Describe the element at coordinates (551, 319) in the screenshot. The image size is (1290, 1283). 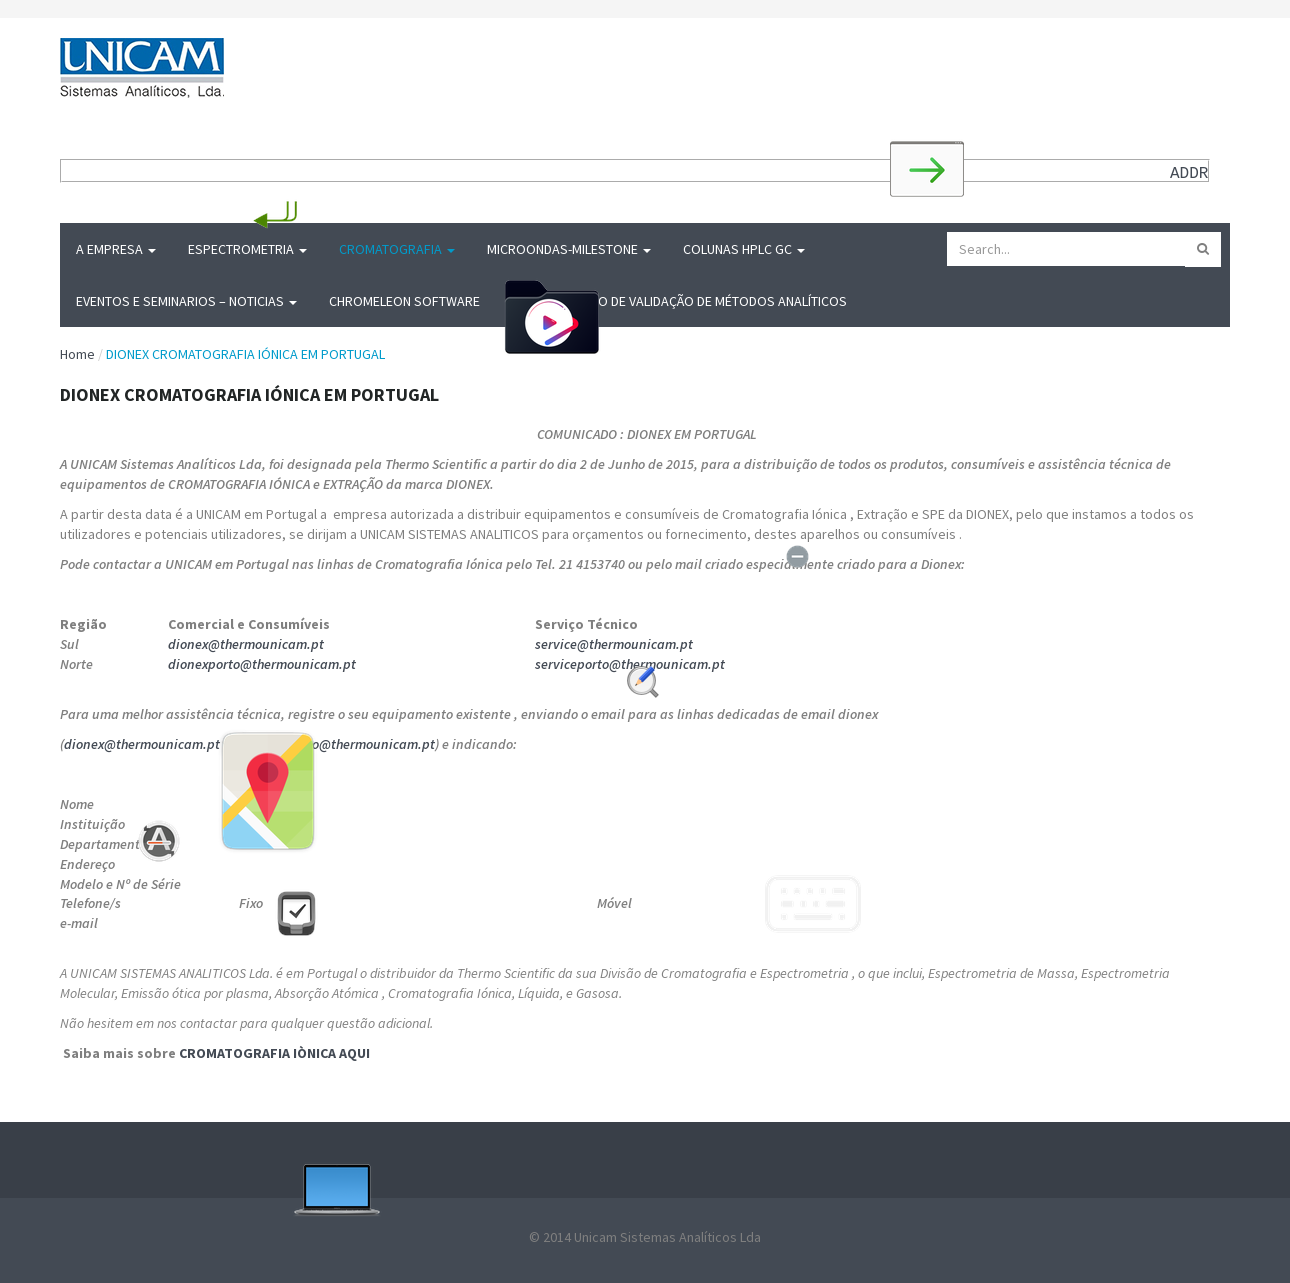
I see `folder containing youtube music vanced app files` at that location.